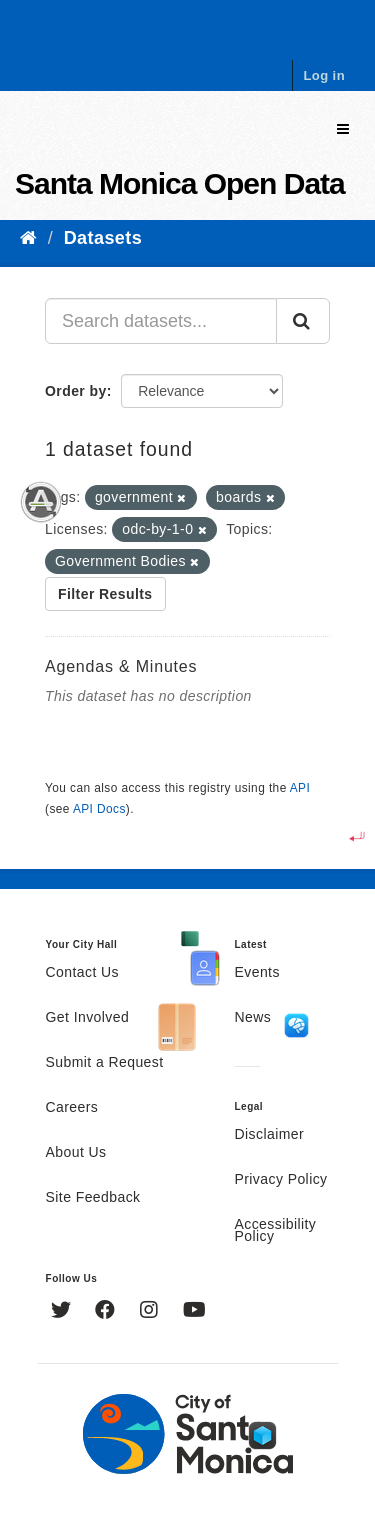  I want to click on reply to all recipients of an email, so click(356, 836).